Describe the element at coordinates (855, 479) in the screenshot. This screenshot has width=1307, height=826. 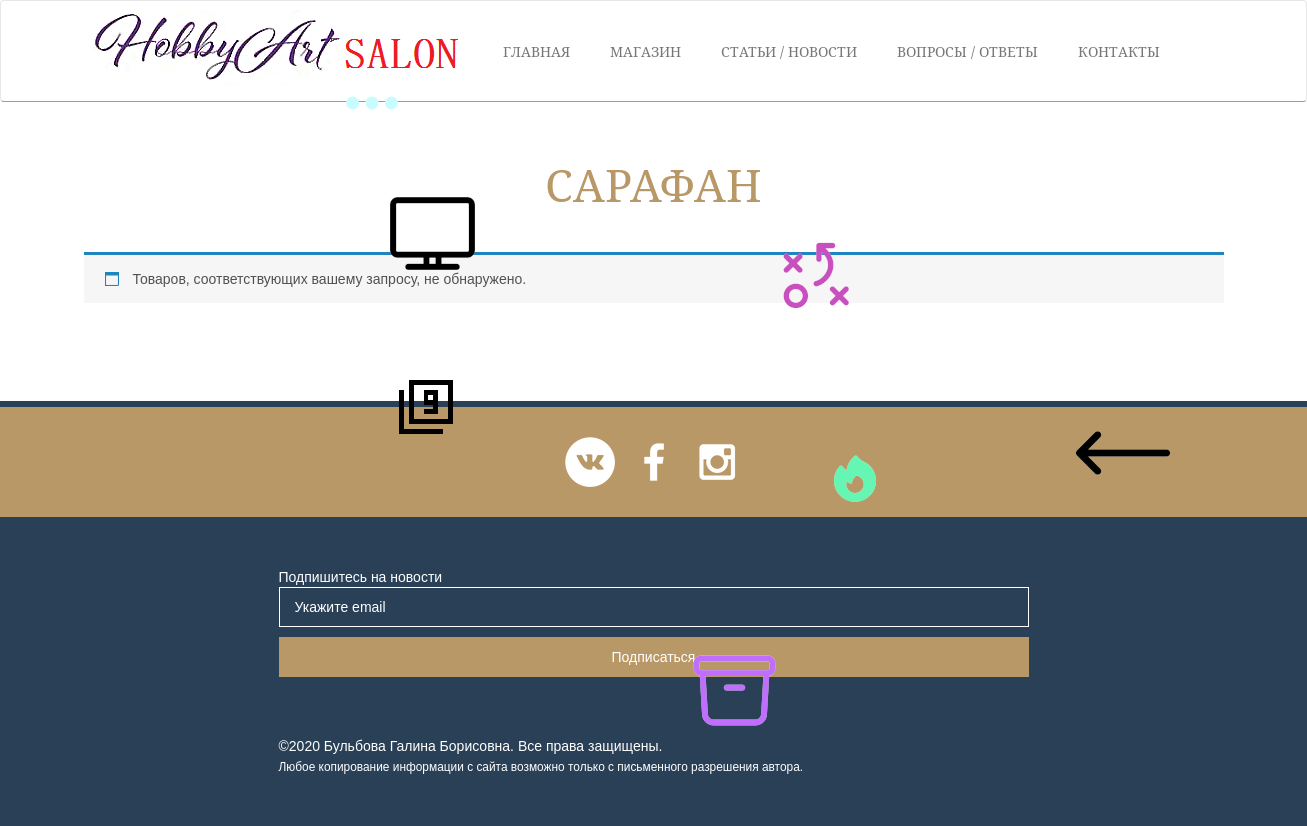
I see `indicates trending or popular content` at that location.